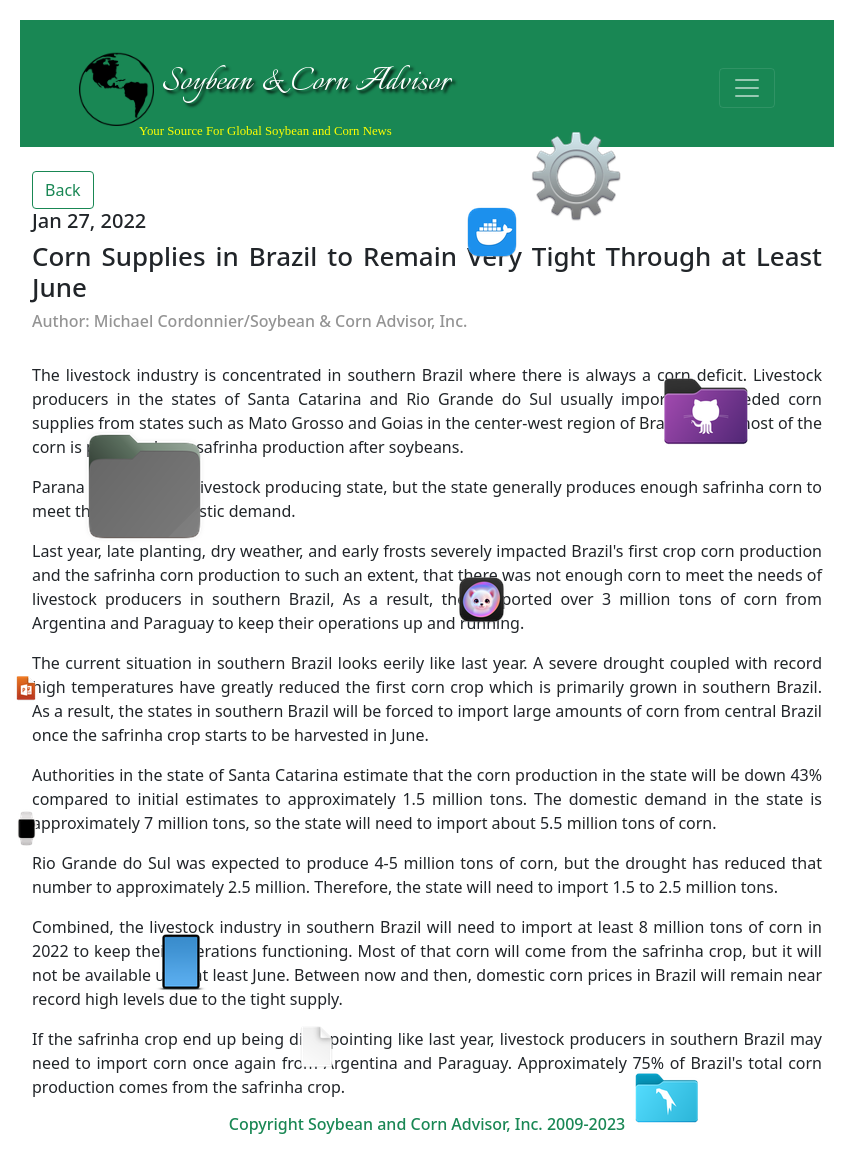 The image size is (854, 1162). What do you see at coordinates (492, 232) in the screenshot?
I see `open Docker desktop application` at bounding box center [492, 232].